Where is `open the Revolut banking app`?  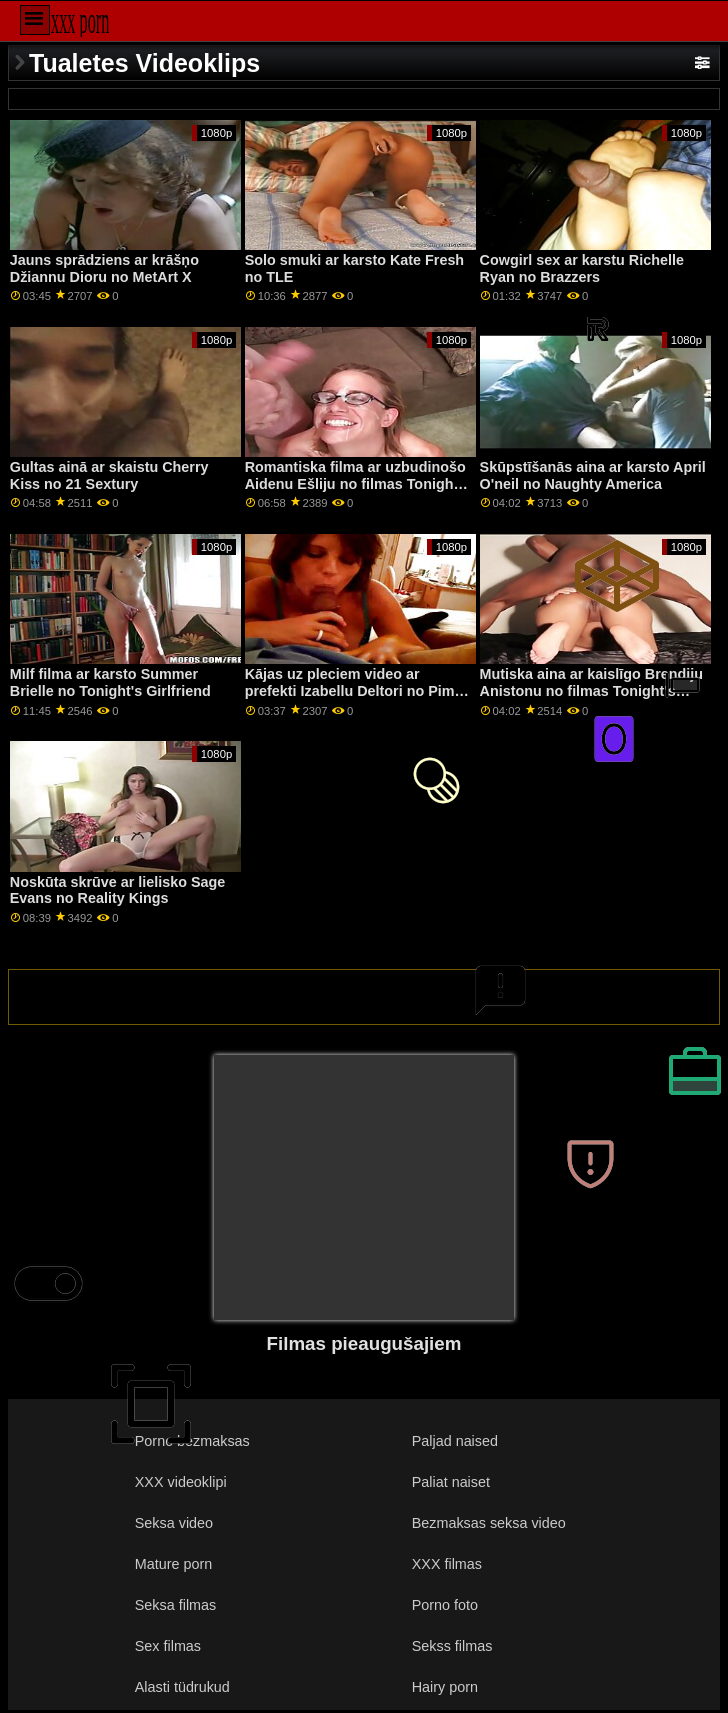
open the Revolut banking app is located at coordinates (598, 329).